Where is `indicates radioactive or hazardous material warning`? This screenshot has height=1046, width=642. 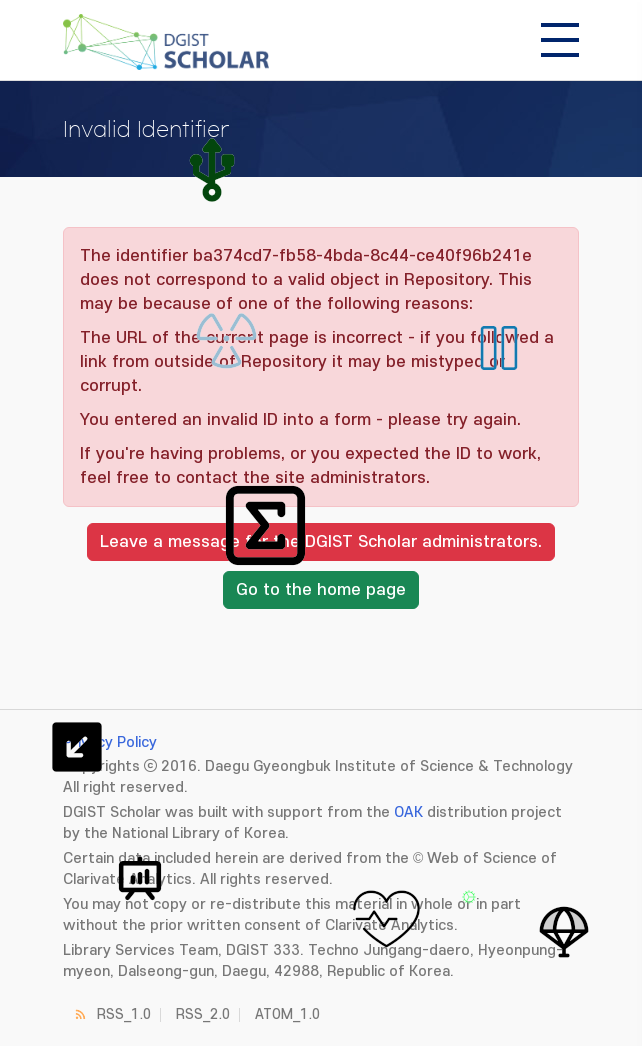 indicates radioactive or hazardous material warning is located at coordinates (226, 338).